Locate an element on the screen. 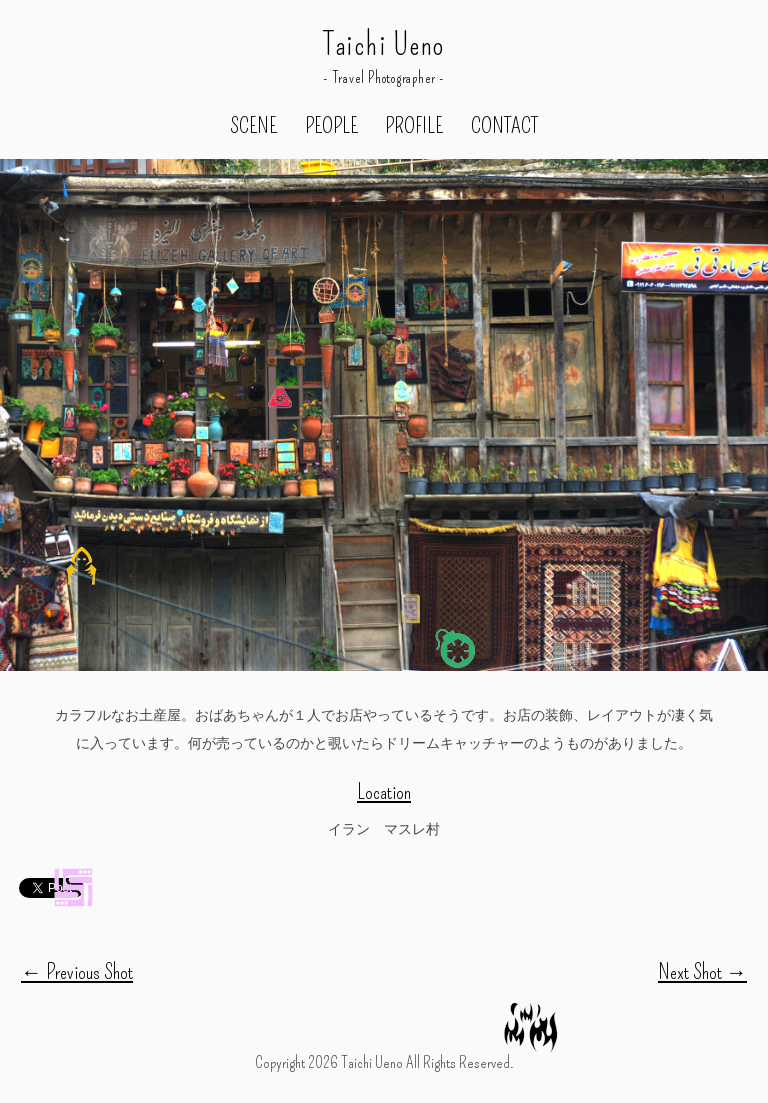  select cultist character class is located at coordinates (81, 565).